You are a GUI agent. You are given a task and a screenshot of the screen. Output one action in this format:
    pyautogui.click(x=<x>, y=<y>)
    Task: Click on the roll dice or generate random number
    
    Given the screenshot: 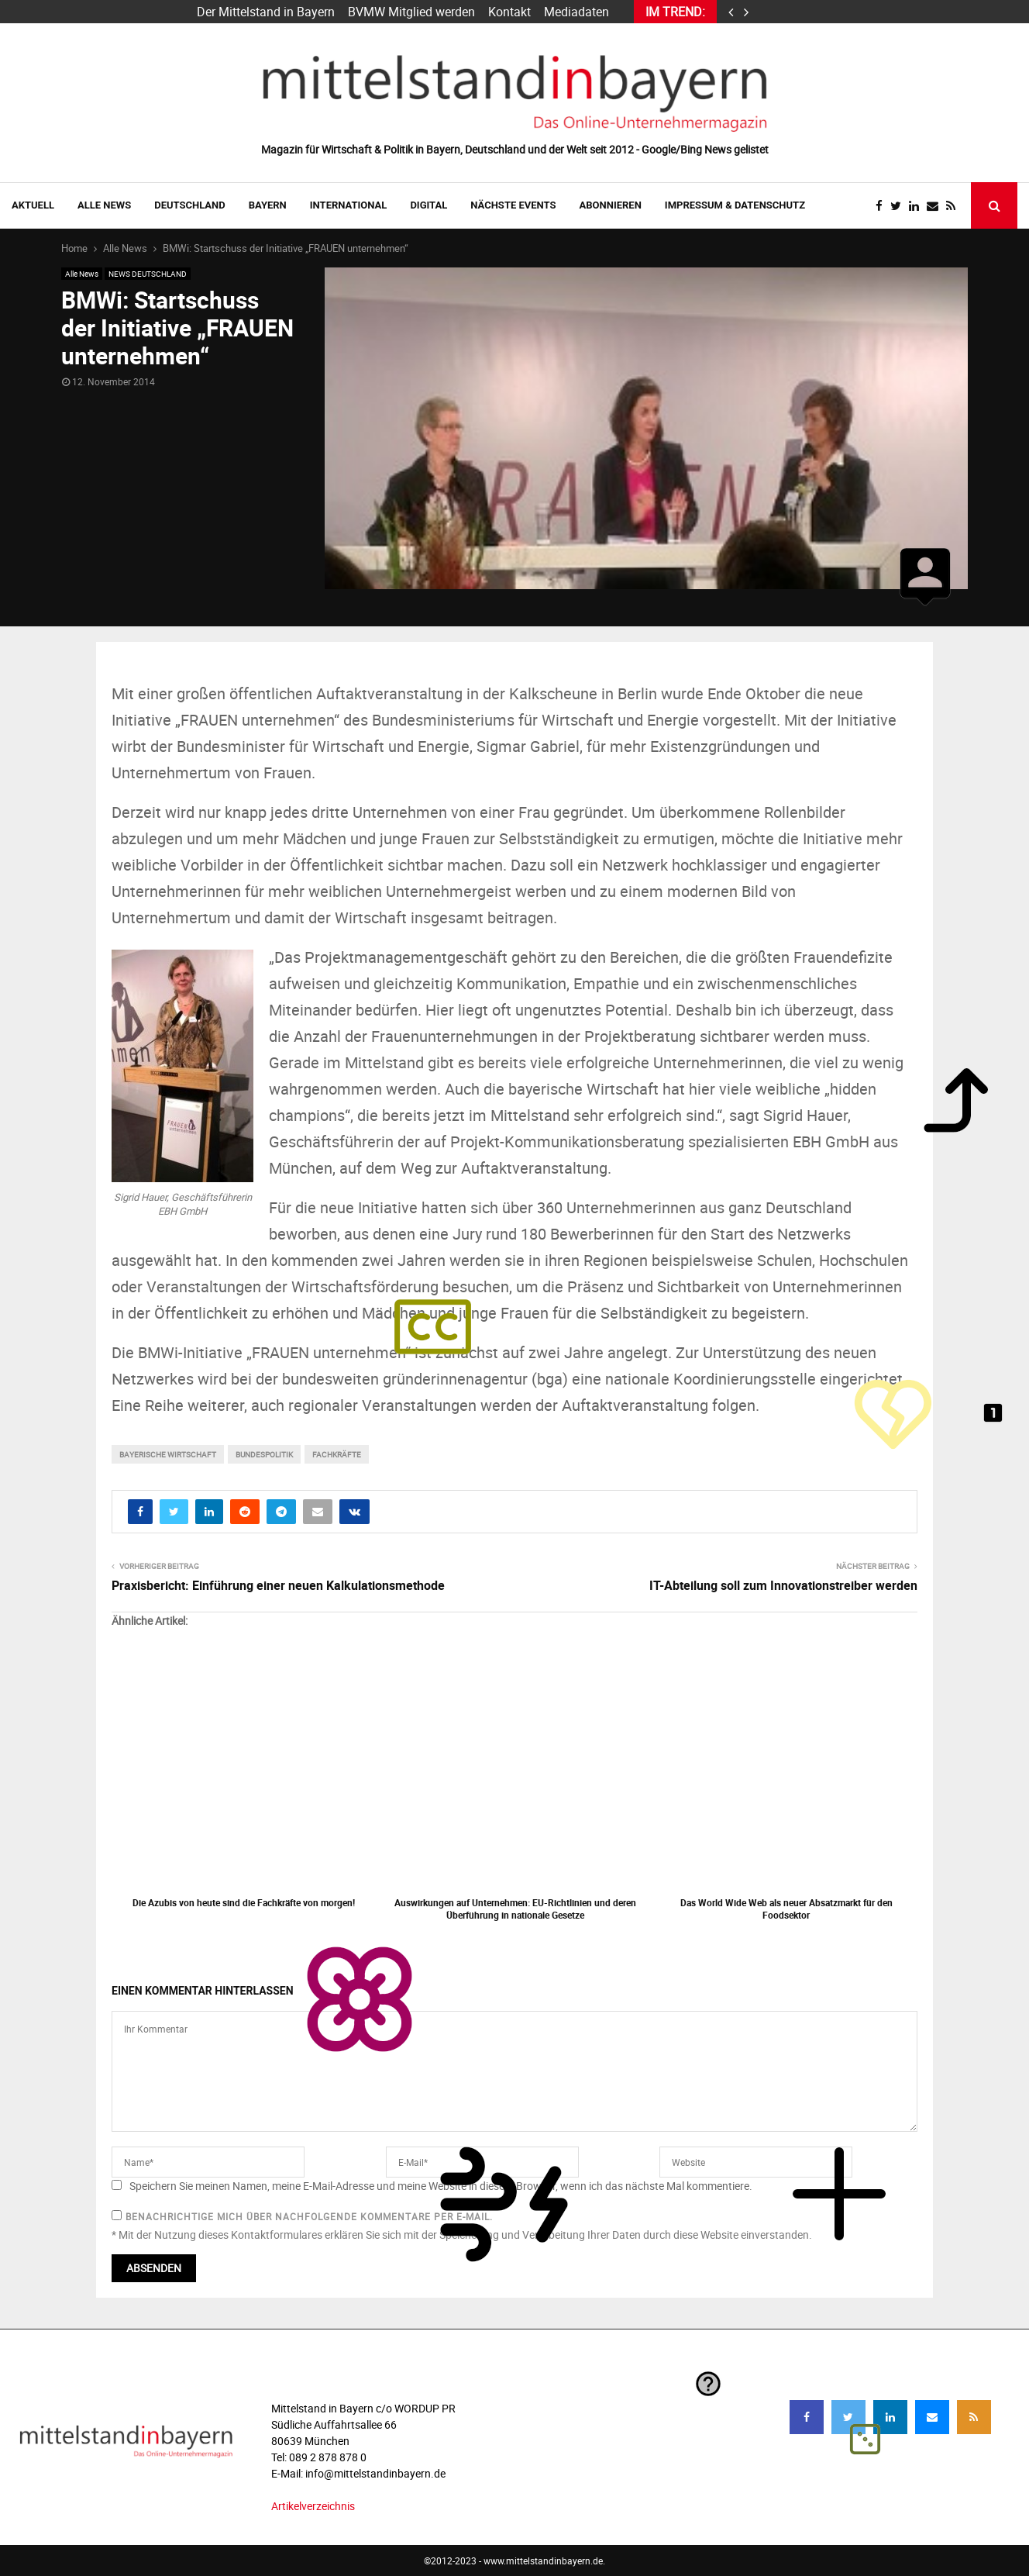 What is the action you would take?
    pyautogui.click(x=865, y=2439)
    